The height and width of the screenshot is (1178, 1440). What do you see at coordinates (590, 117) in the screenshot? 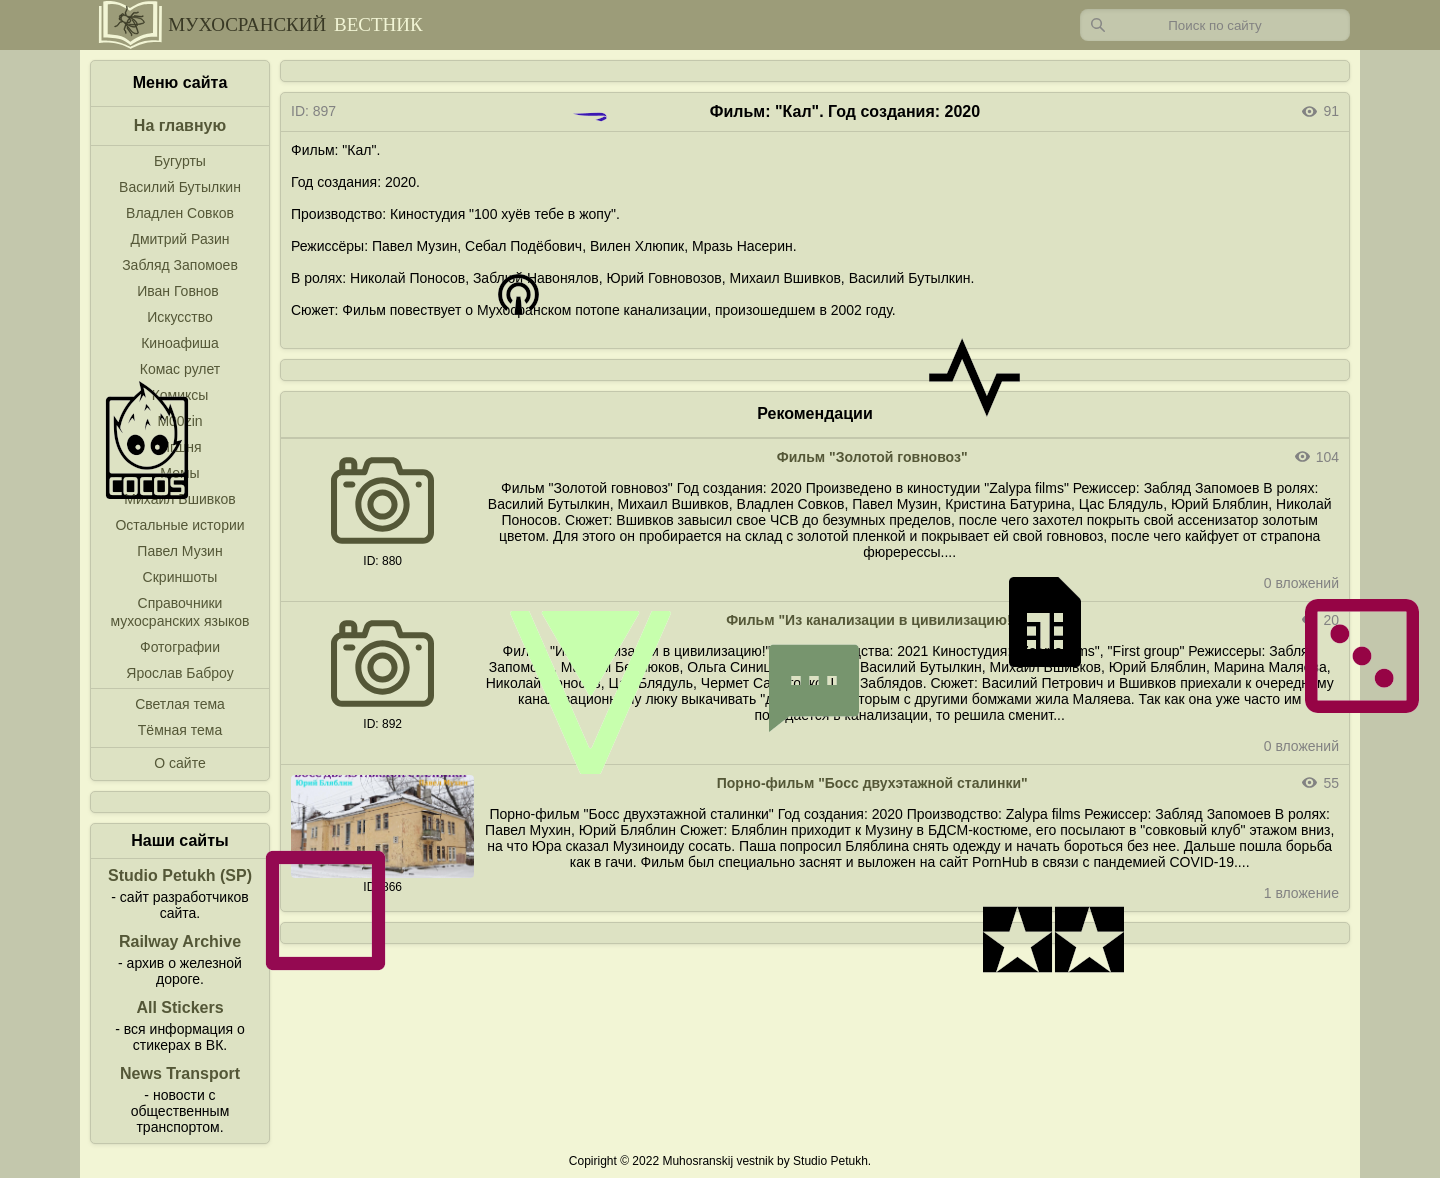
I see `british airways app or website` at bounding box center [590, 117].